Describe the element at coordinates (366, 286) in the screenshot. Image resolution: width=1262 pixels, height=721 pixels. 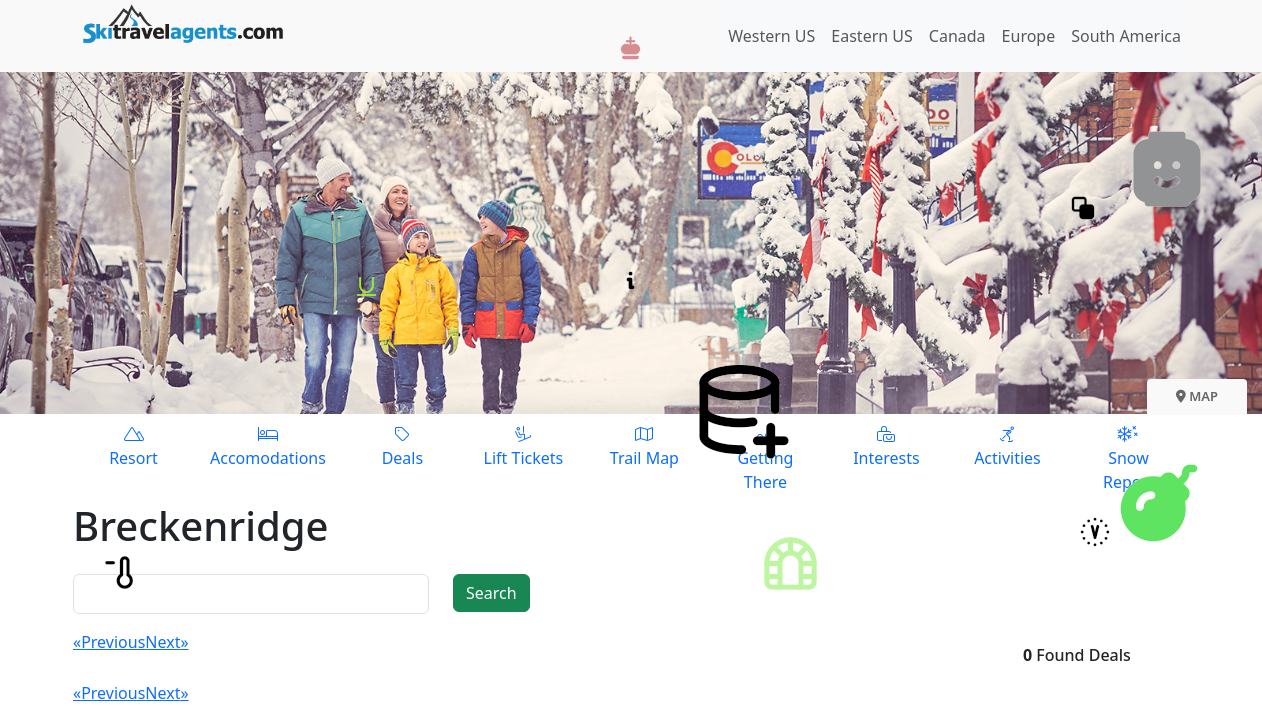
I see `apply underline formatting to selected text` at that location.